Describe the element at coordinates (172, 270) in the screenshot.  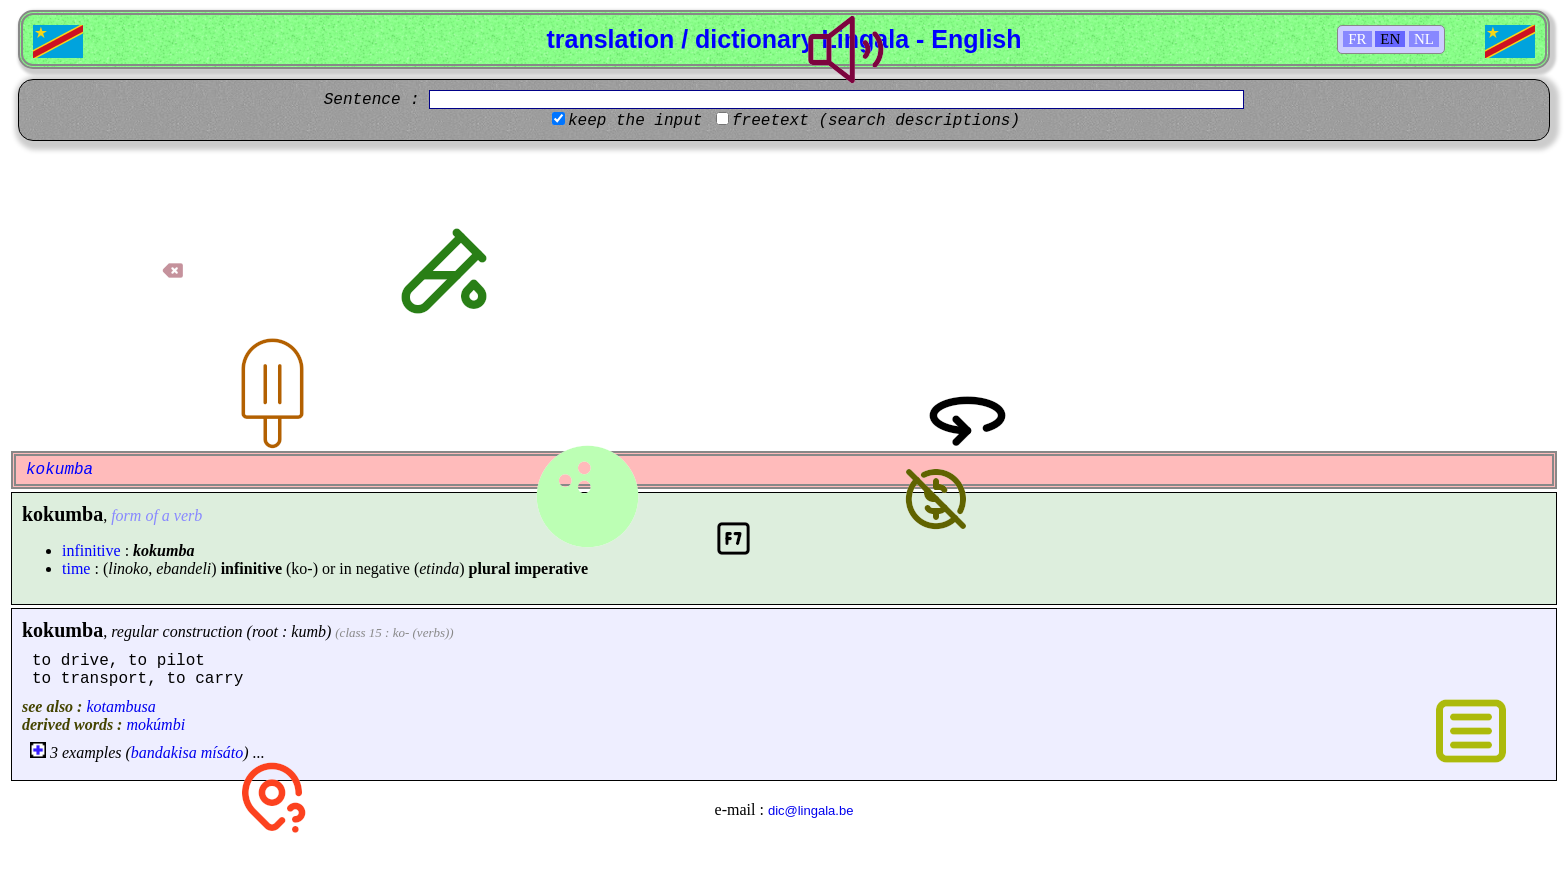
I see `delete the previous character` at that location.